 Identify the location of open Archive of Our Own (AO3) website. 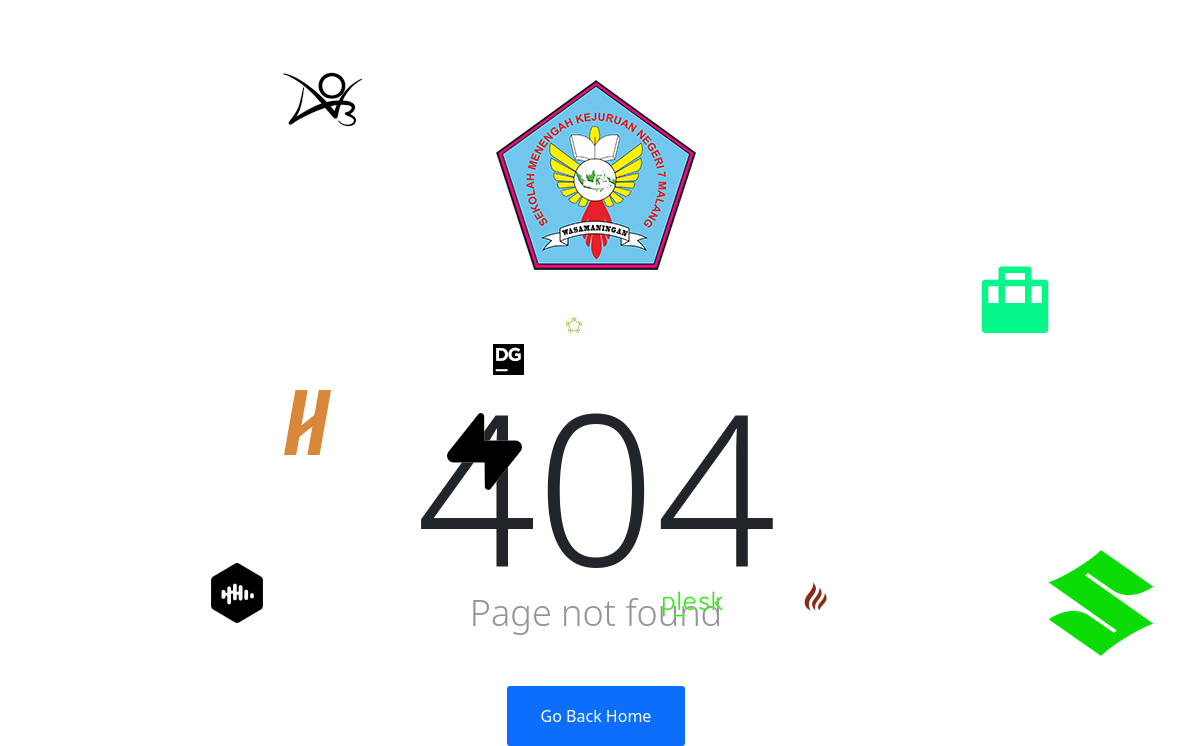
(322, 99).